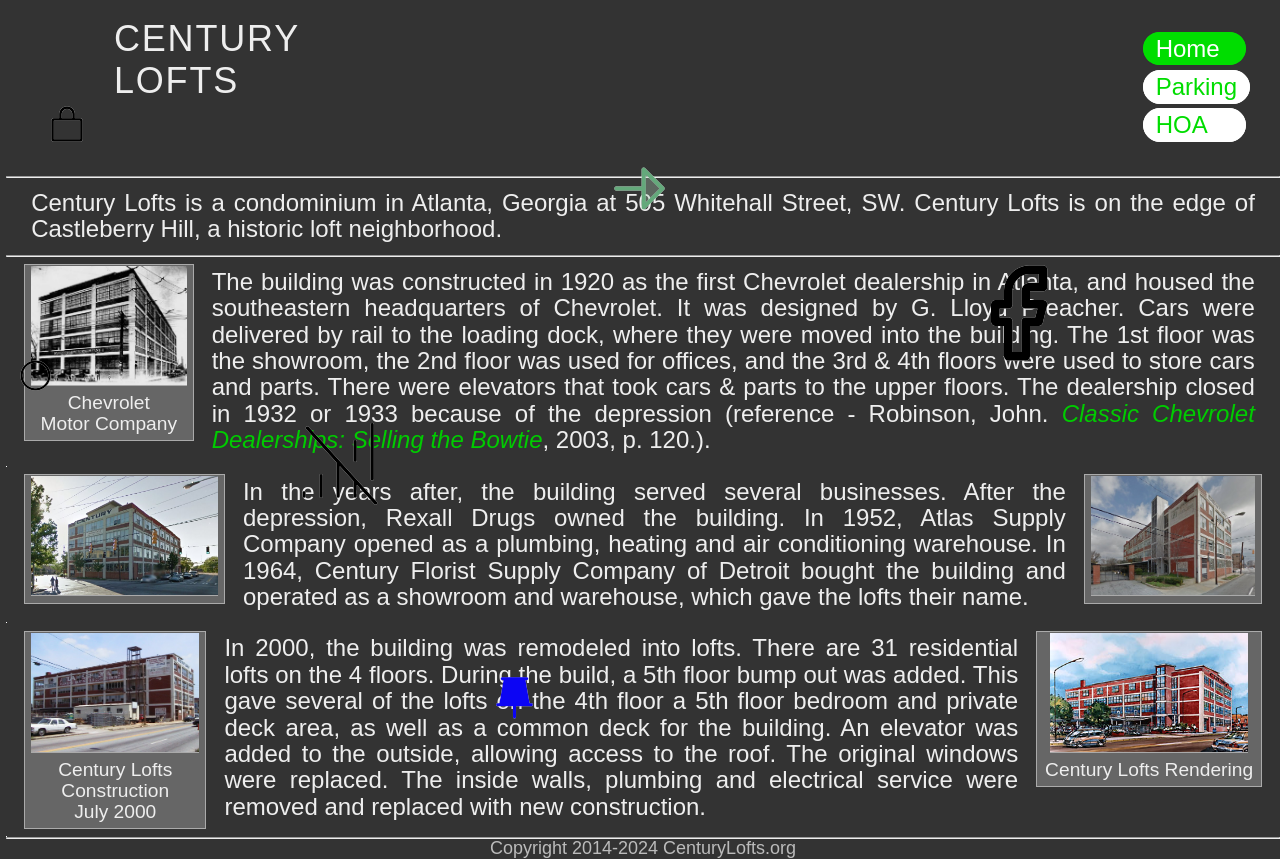 The width and height of the screenshot is (1280, 859). What do you see at coordinates (514, 695) in the screenshot?
I see `pin an item to keep it visible` at bounding box center [514, 695].